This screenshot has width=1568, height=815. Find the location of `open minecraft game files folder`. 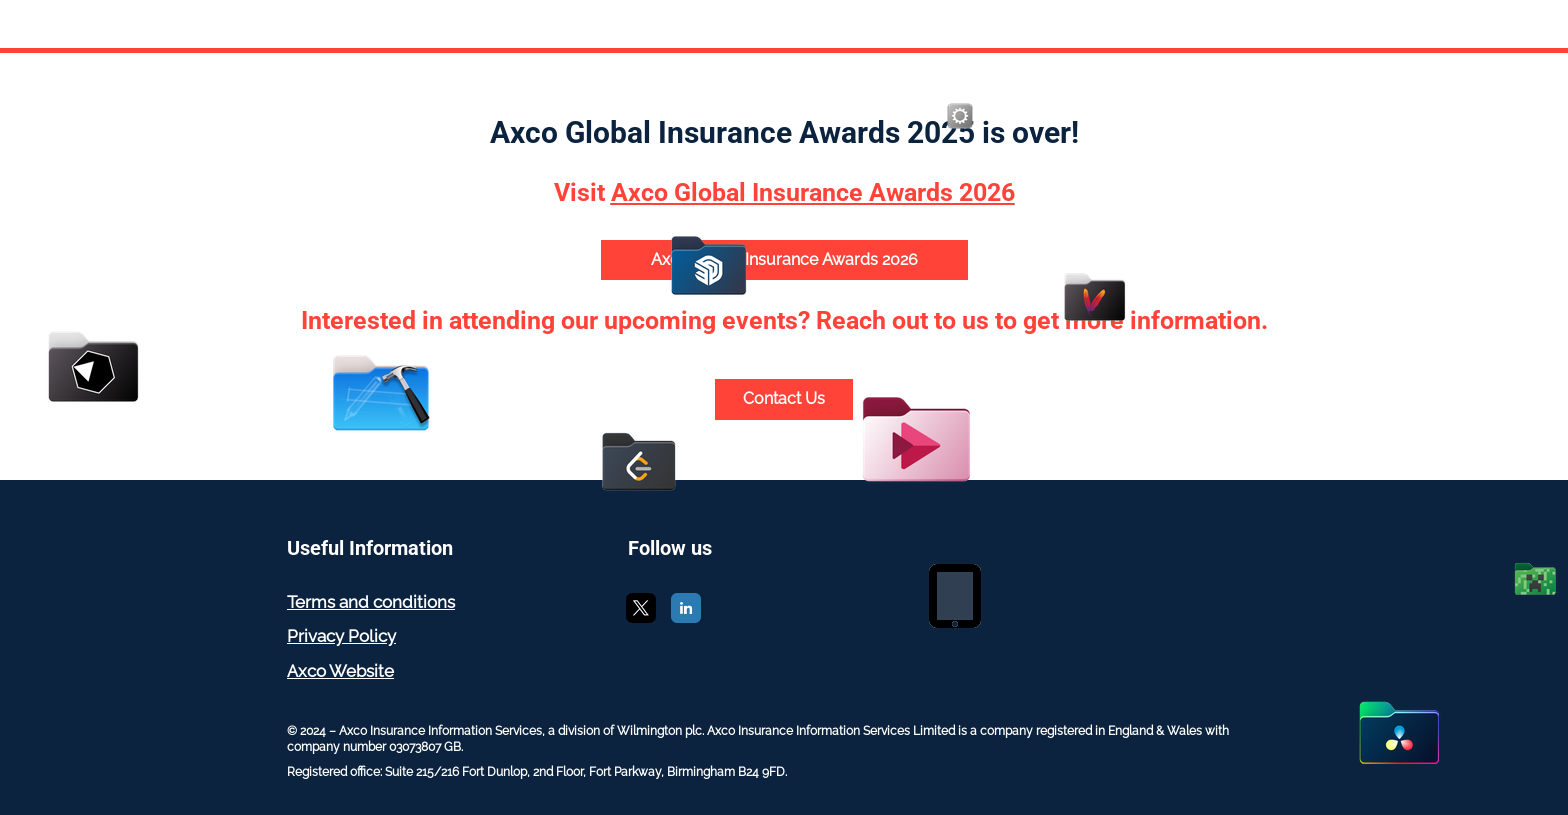

open minecraft game files folder is located at coordinates (1535, 580).